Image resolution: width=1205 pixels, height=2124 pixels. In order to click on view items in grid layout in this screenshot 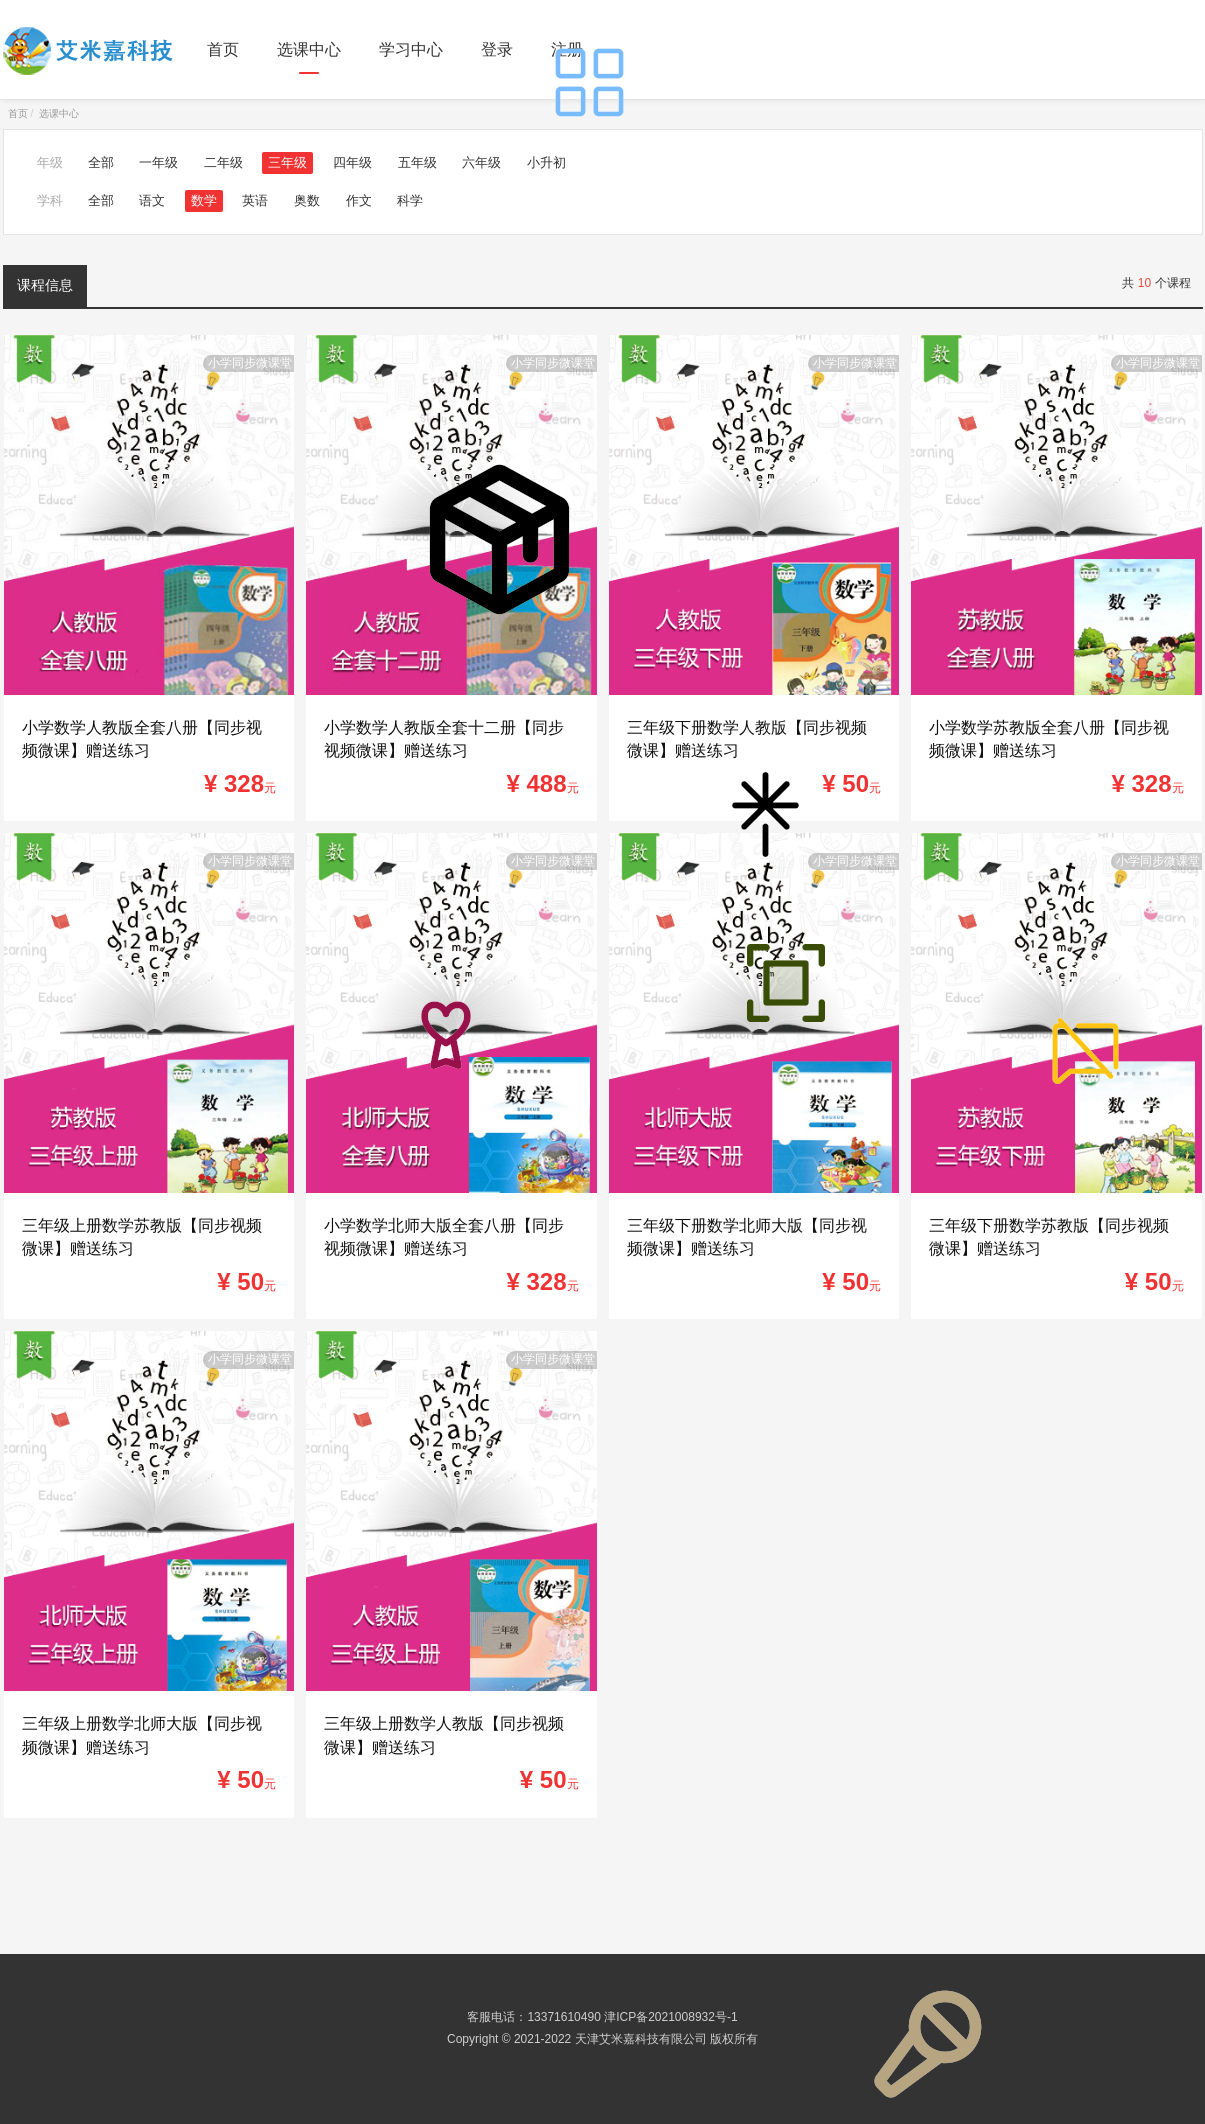, I will do `click(589, 82)`.